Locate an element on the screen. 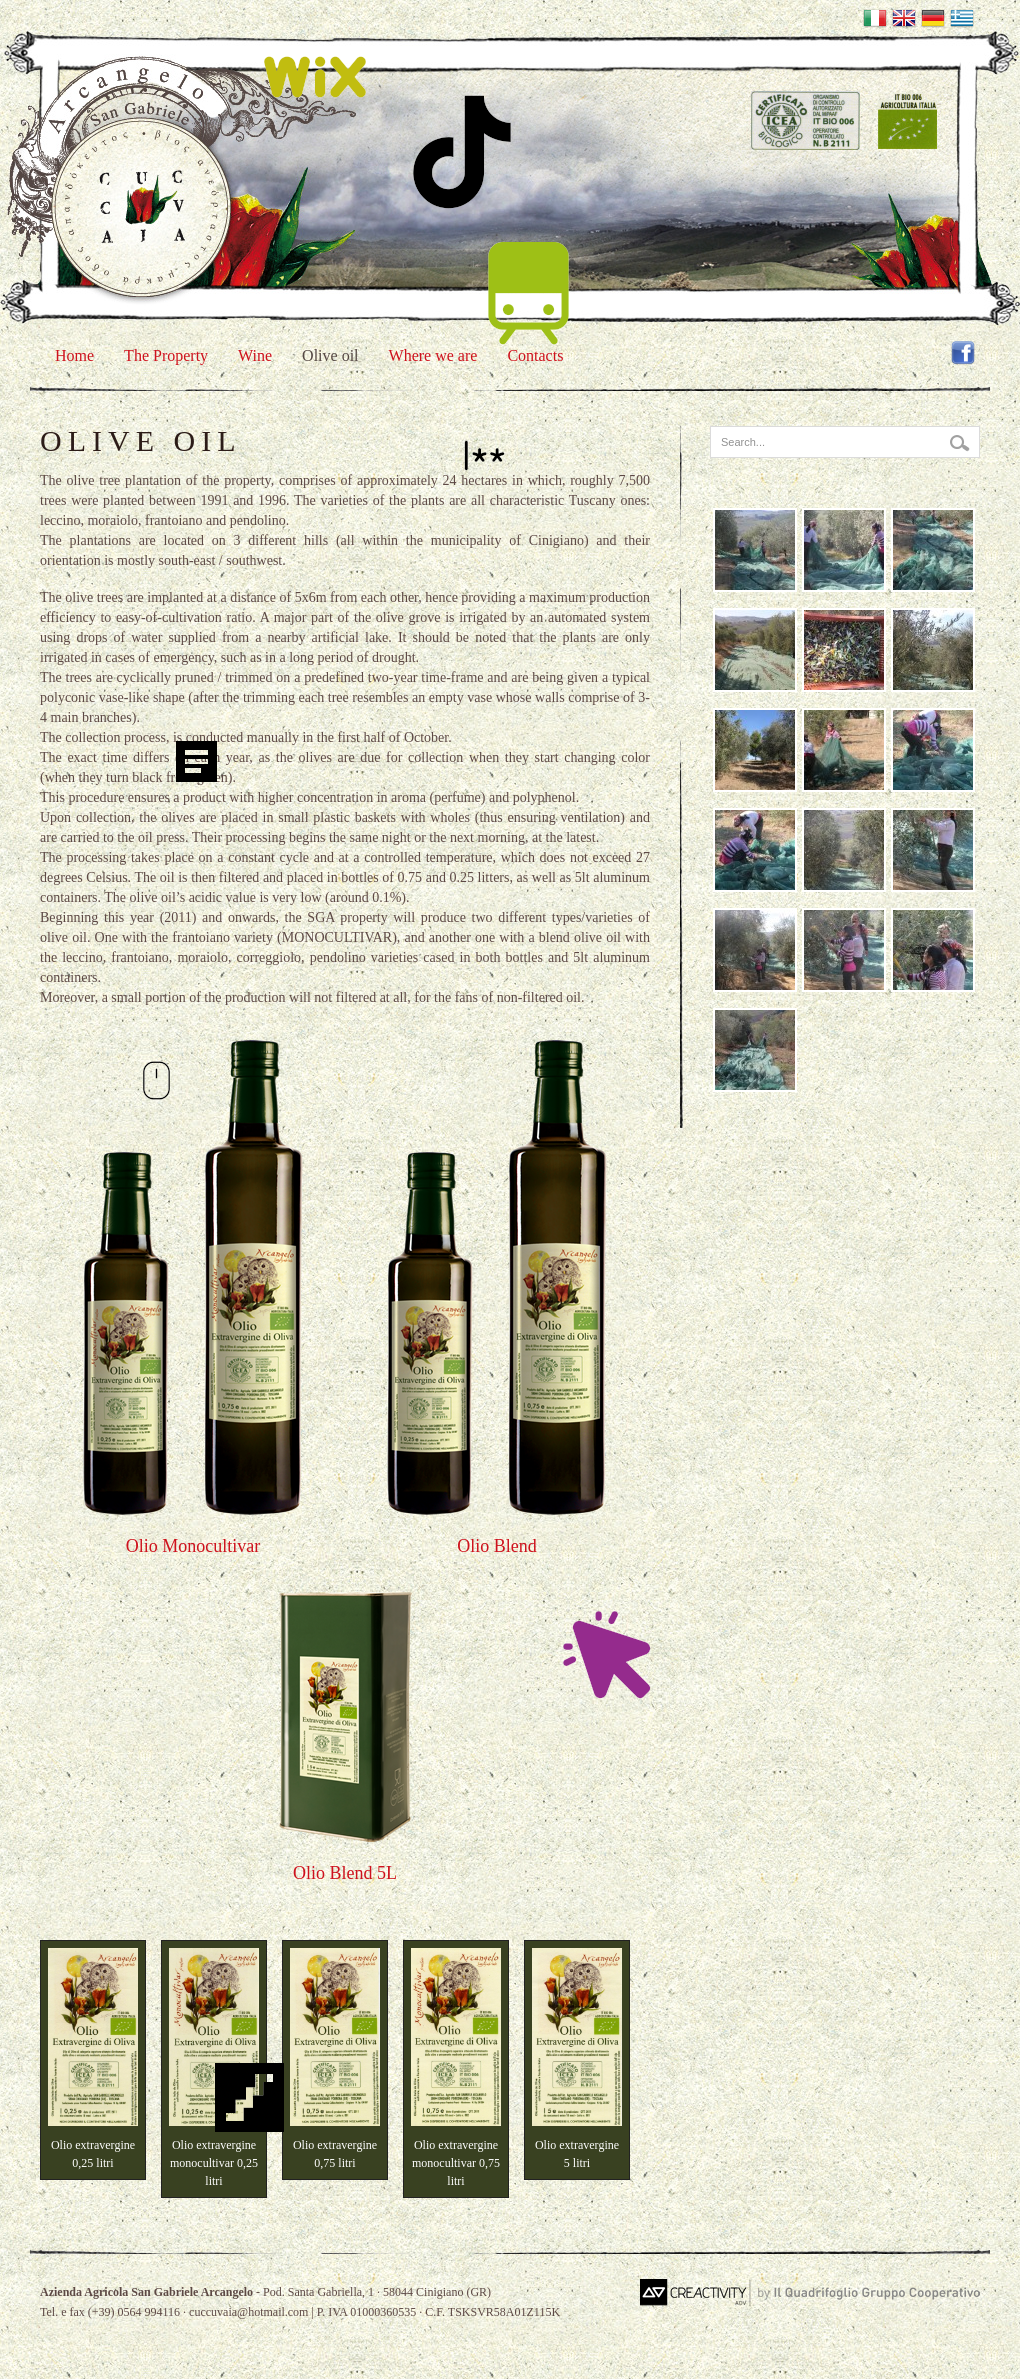  view article or document is located at coordinates (196, 761).